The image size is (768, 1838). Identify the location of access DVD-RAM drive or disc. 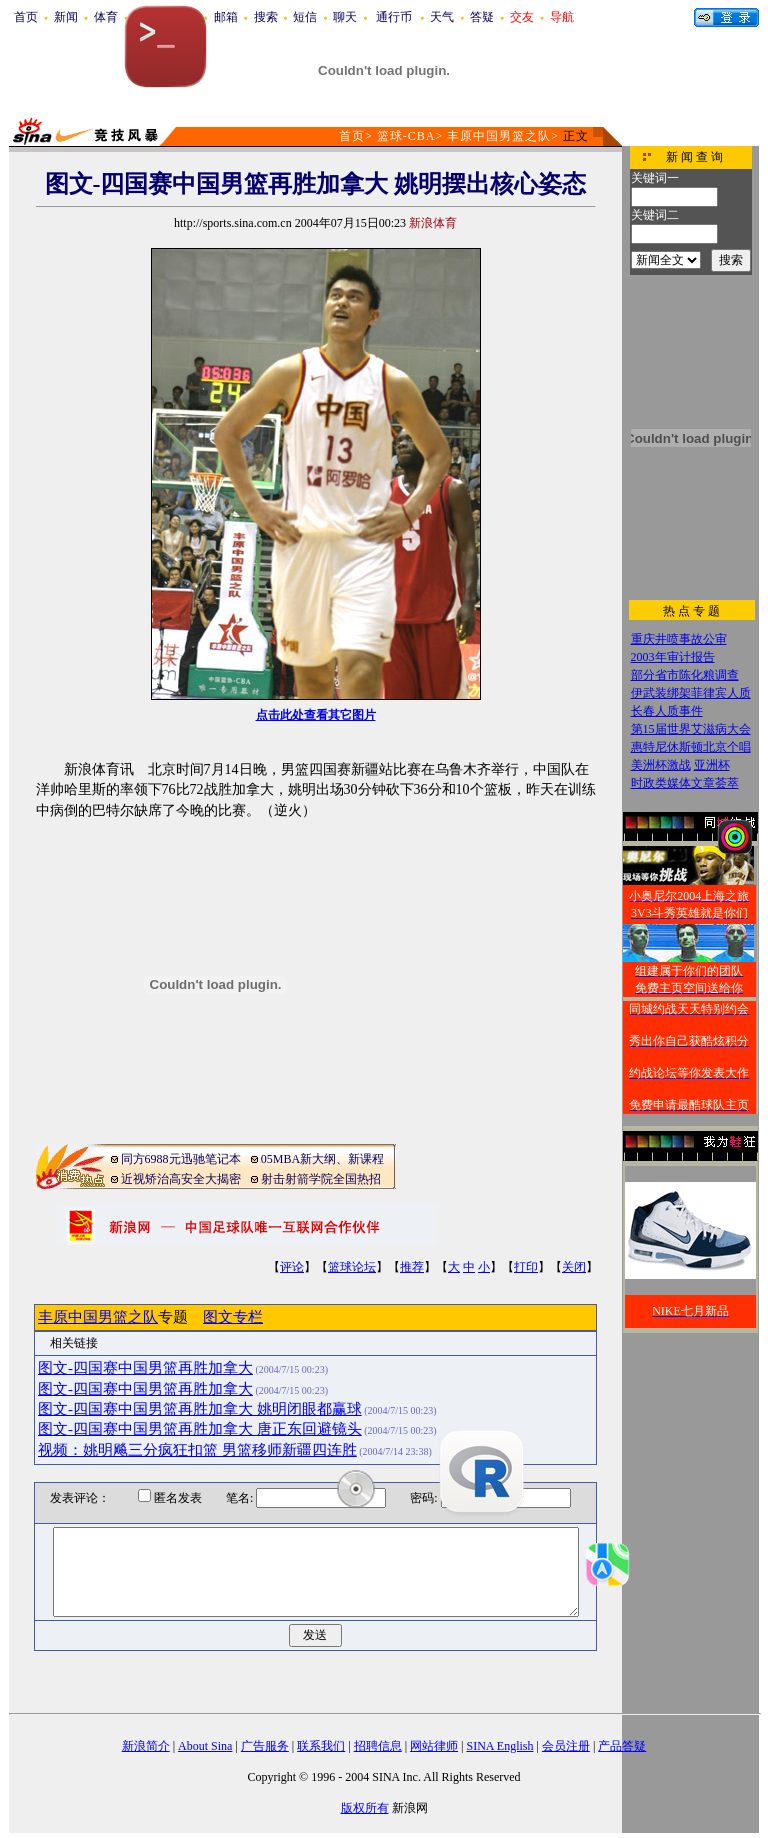
(356, 1489).